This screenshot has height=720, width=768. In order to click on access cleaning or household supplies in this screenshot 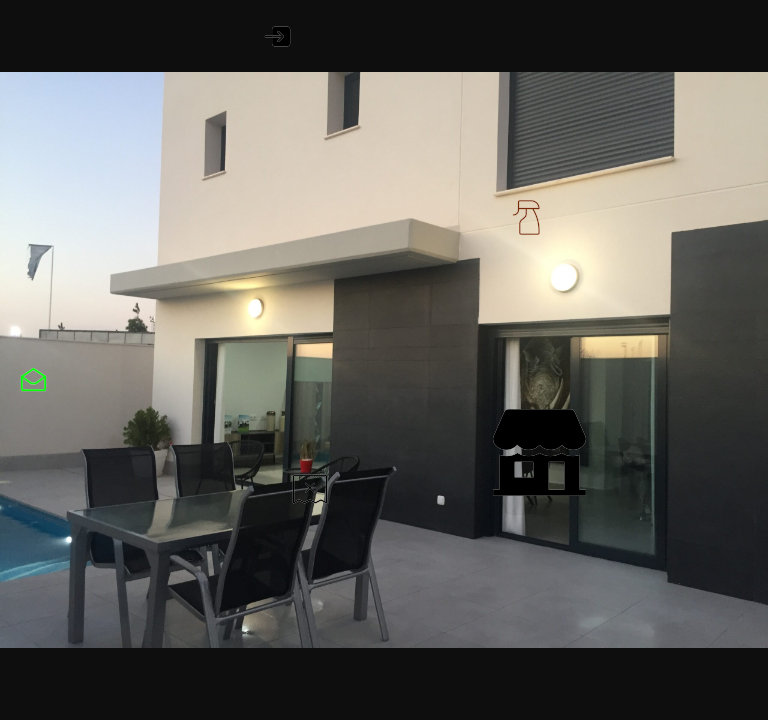, I will do `click(527, 217)`.